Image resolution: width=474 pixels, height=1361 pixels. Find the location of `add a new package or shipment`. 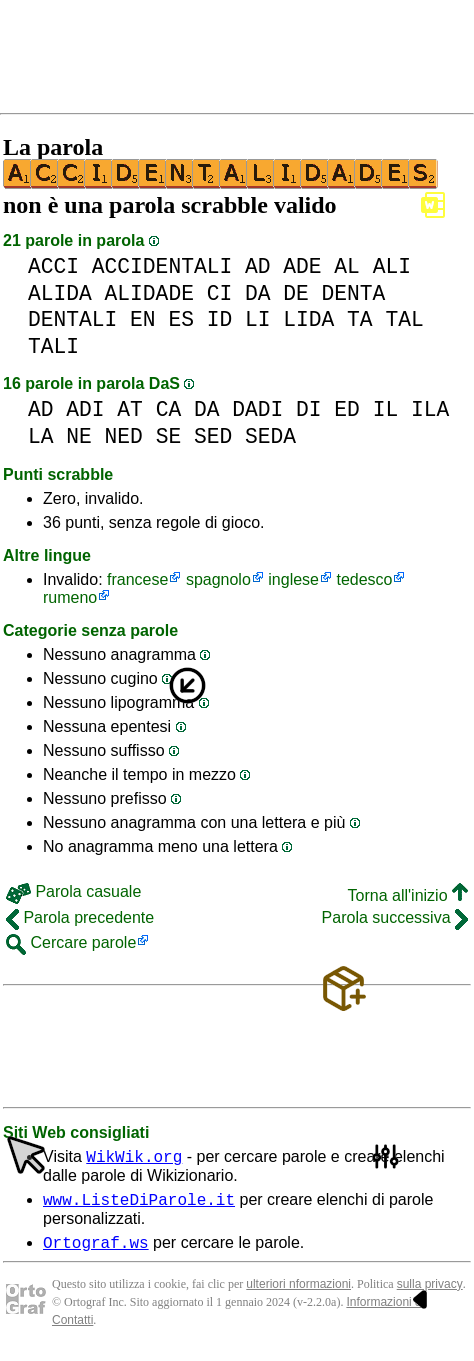

add a new package or shipment is located at coordinates (343, 988).